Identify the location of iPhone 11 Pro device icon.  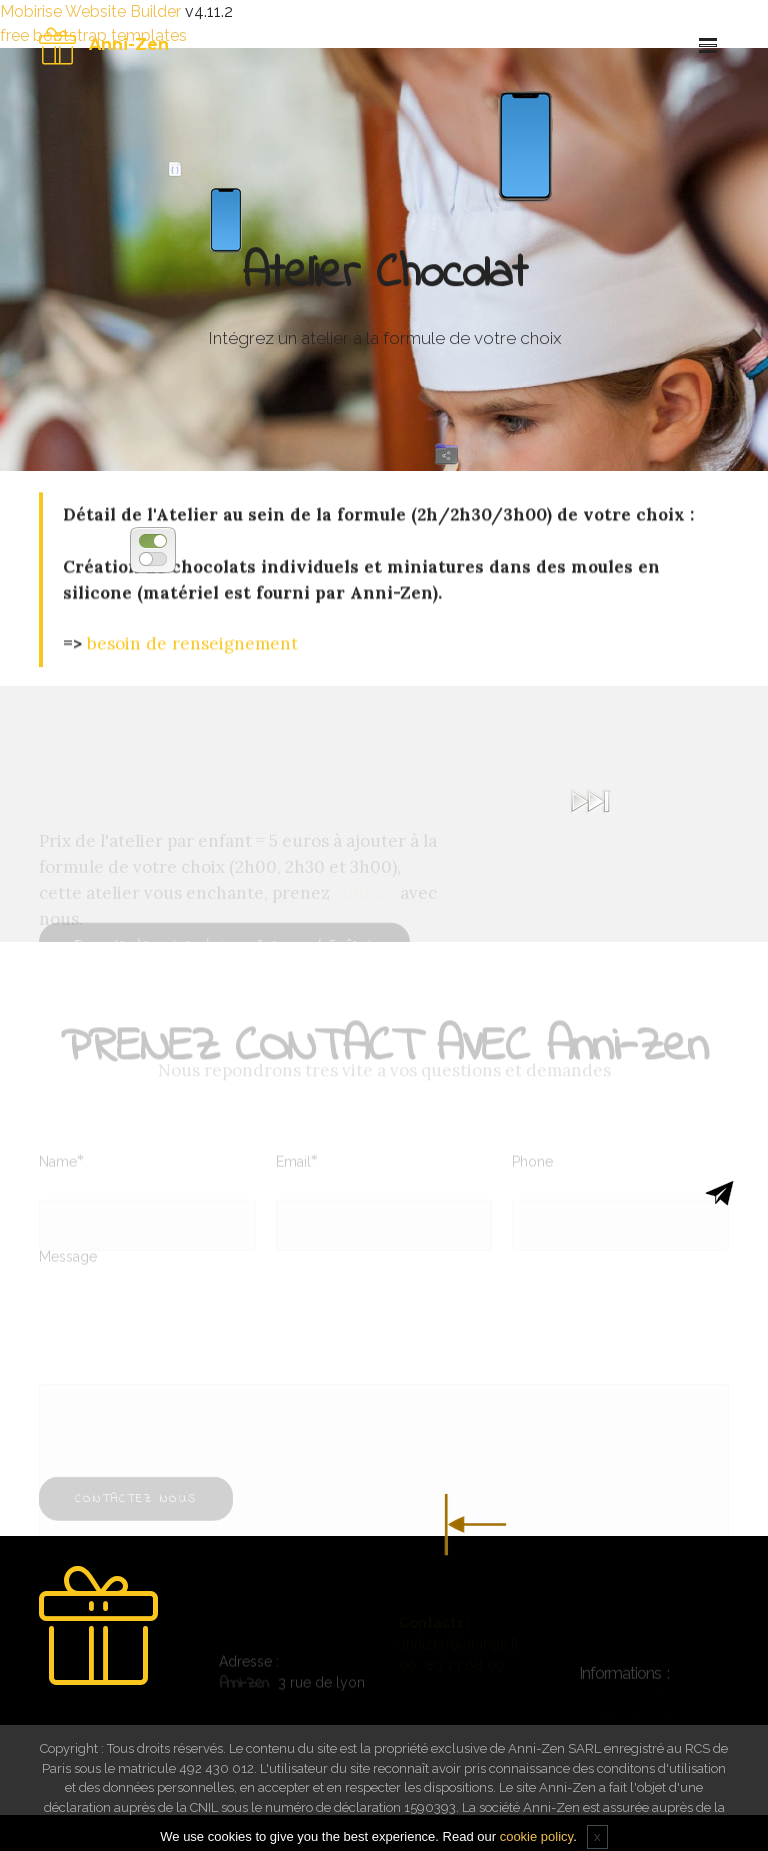
(525, 147).